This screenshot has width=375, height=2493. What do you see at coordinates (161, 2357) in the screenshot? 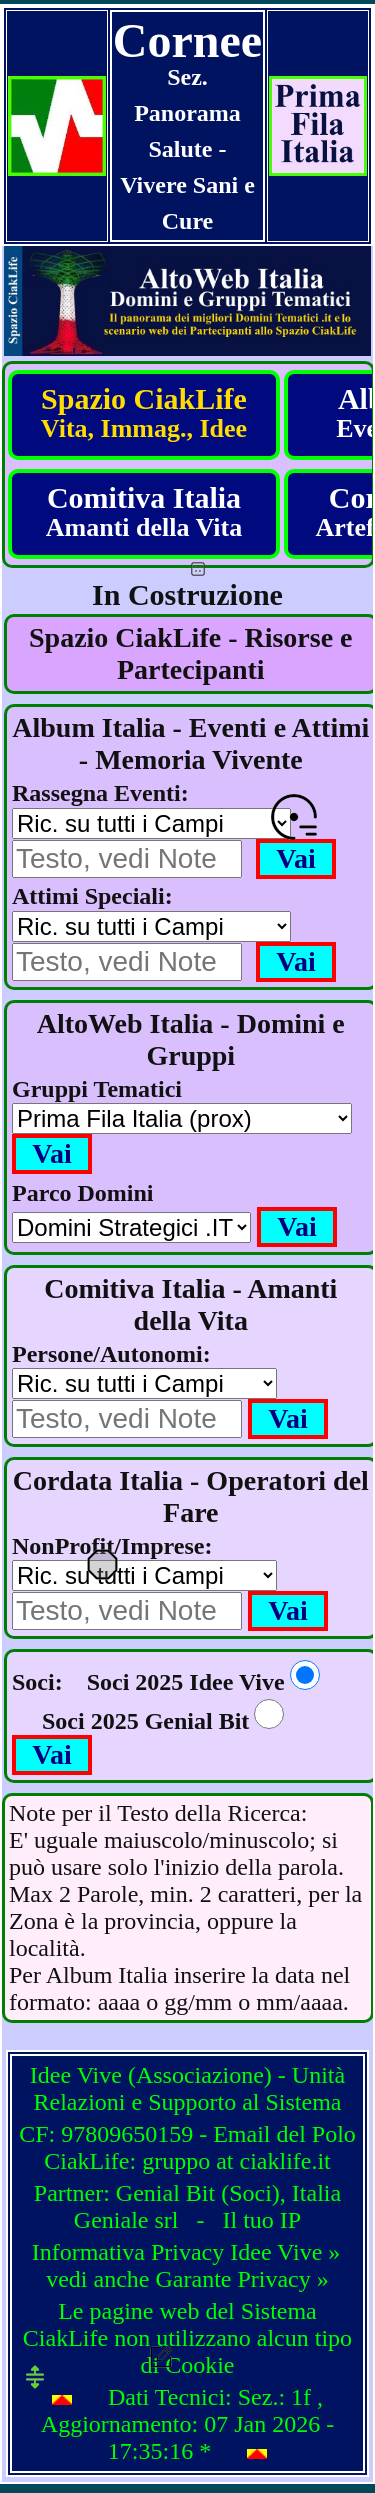
I see `create a new note` at bounding box center [161, 2357].